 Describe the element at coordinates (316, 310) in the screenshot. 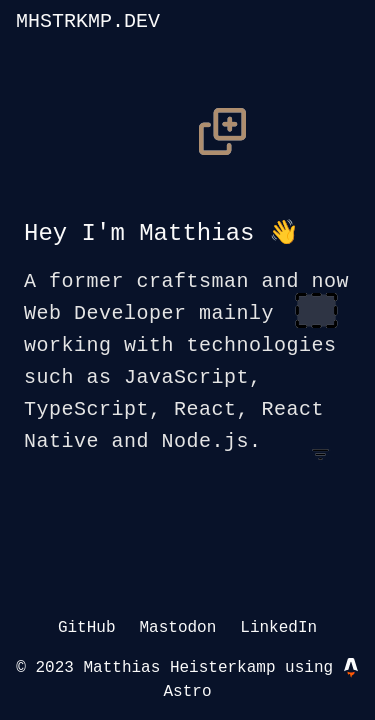

I see `select or crop a region` at that location.